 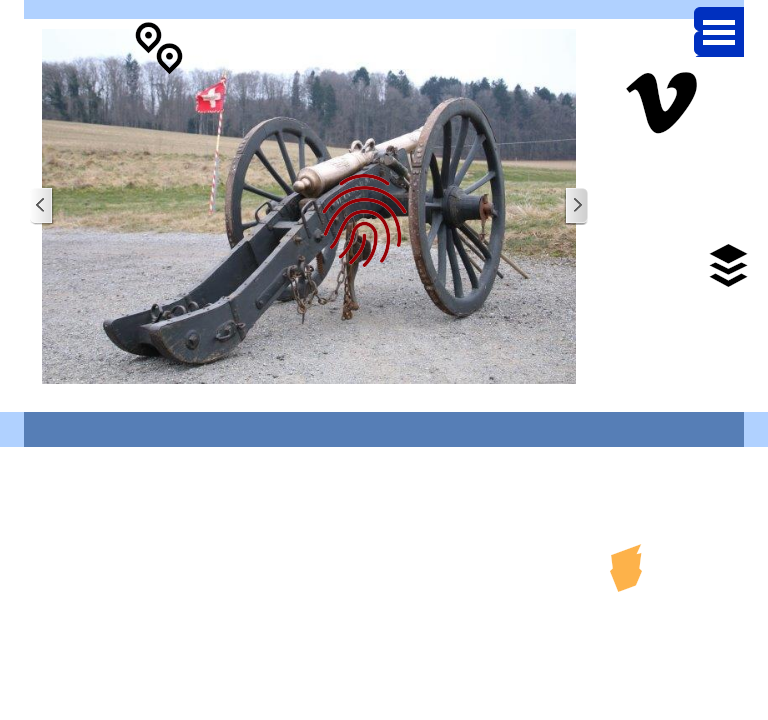 I want to click on visit BoardGameGeek website, so click(x=626, y=568).